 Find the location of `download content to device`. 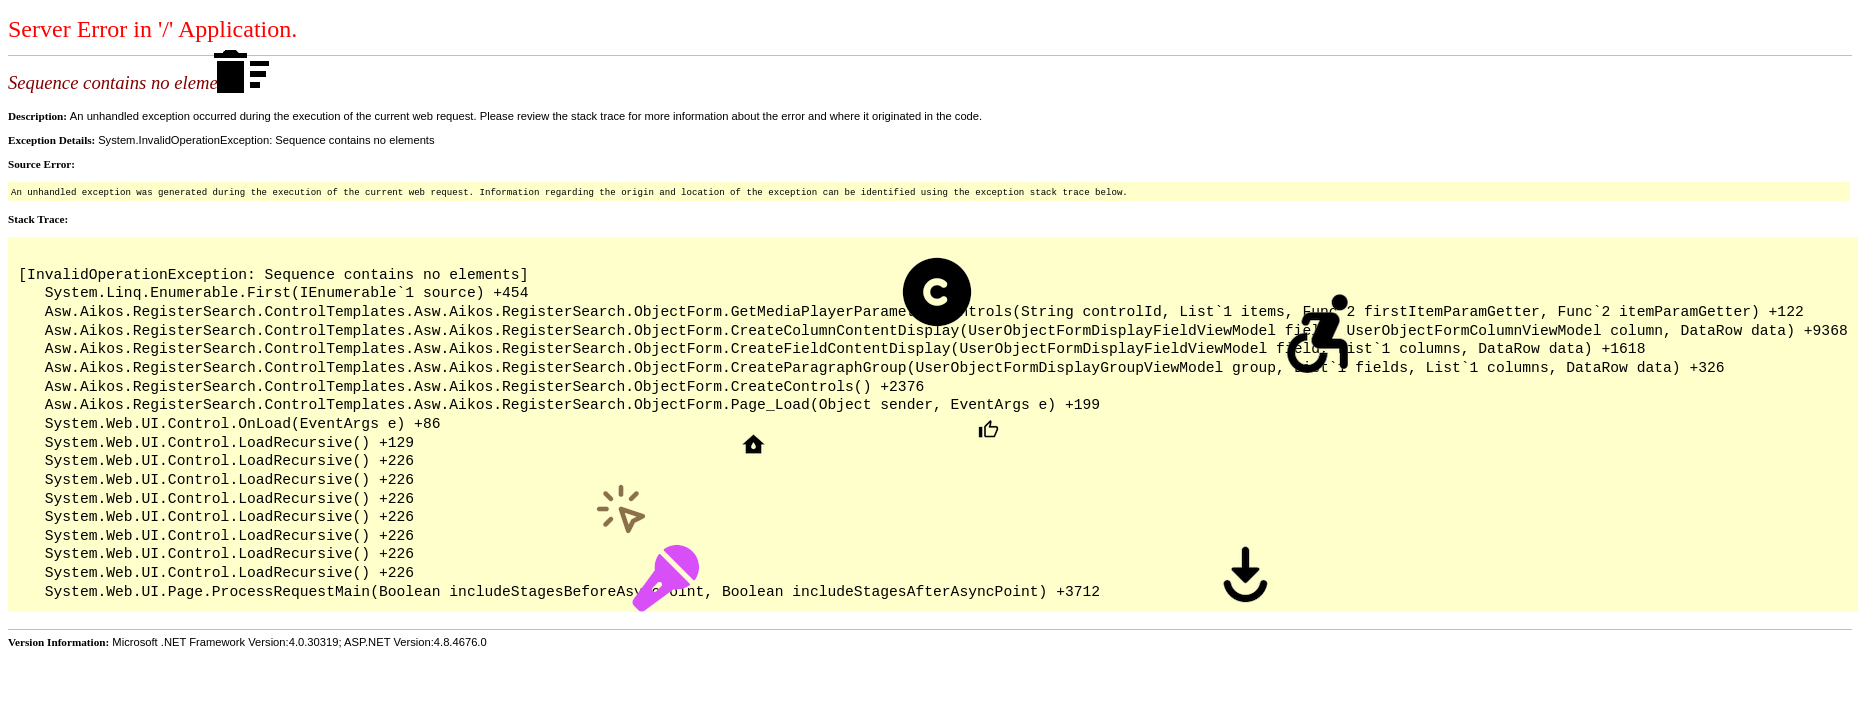

download content to device is located at coordinates (1245, 572).